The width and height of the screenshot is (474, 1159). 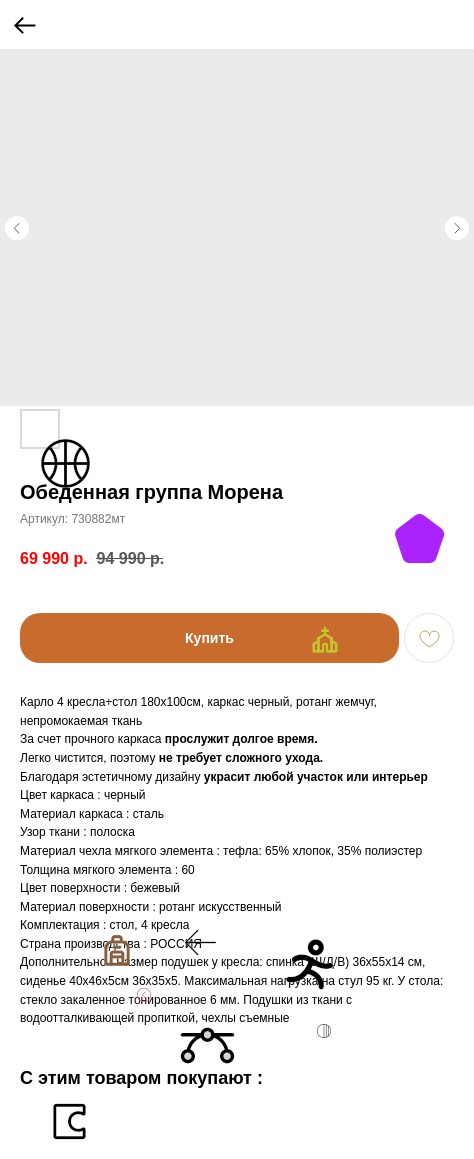 I want to click on access sports or basketball-related content, so click(x=65, y=463).